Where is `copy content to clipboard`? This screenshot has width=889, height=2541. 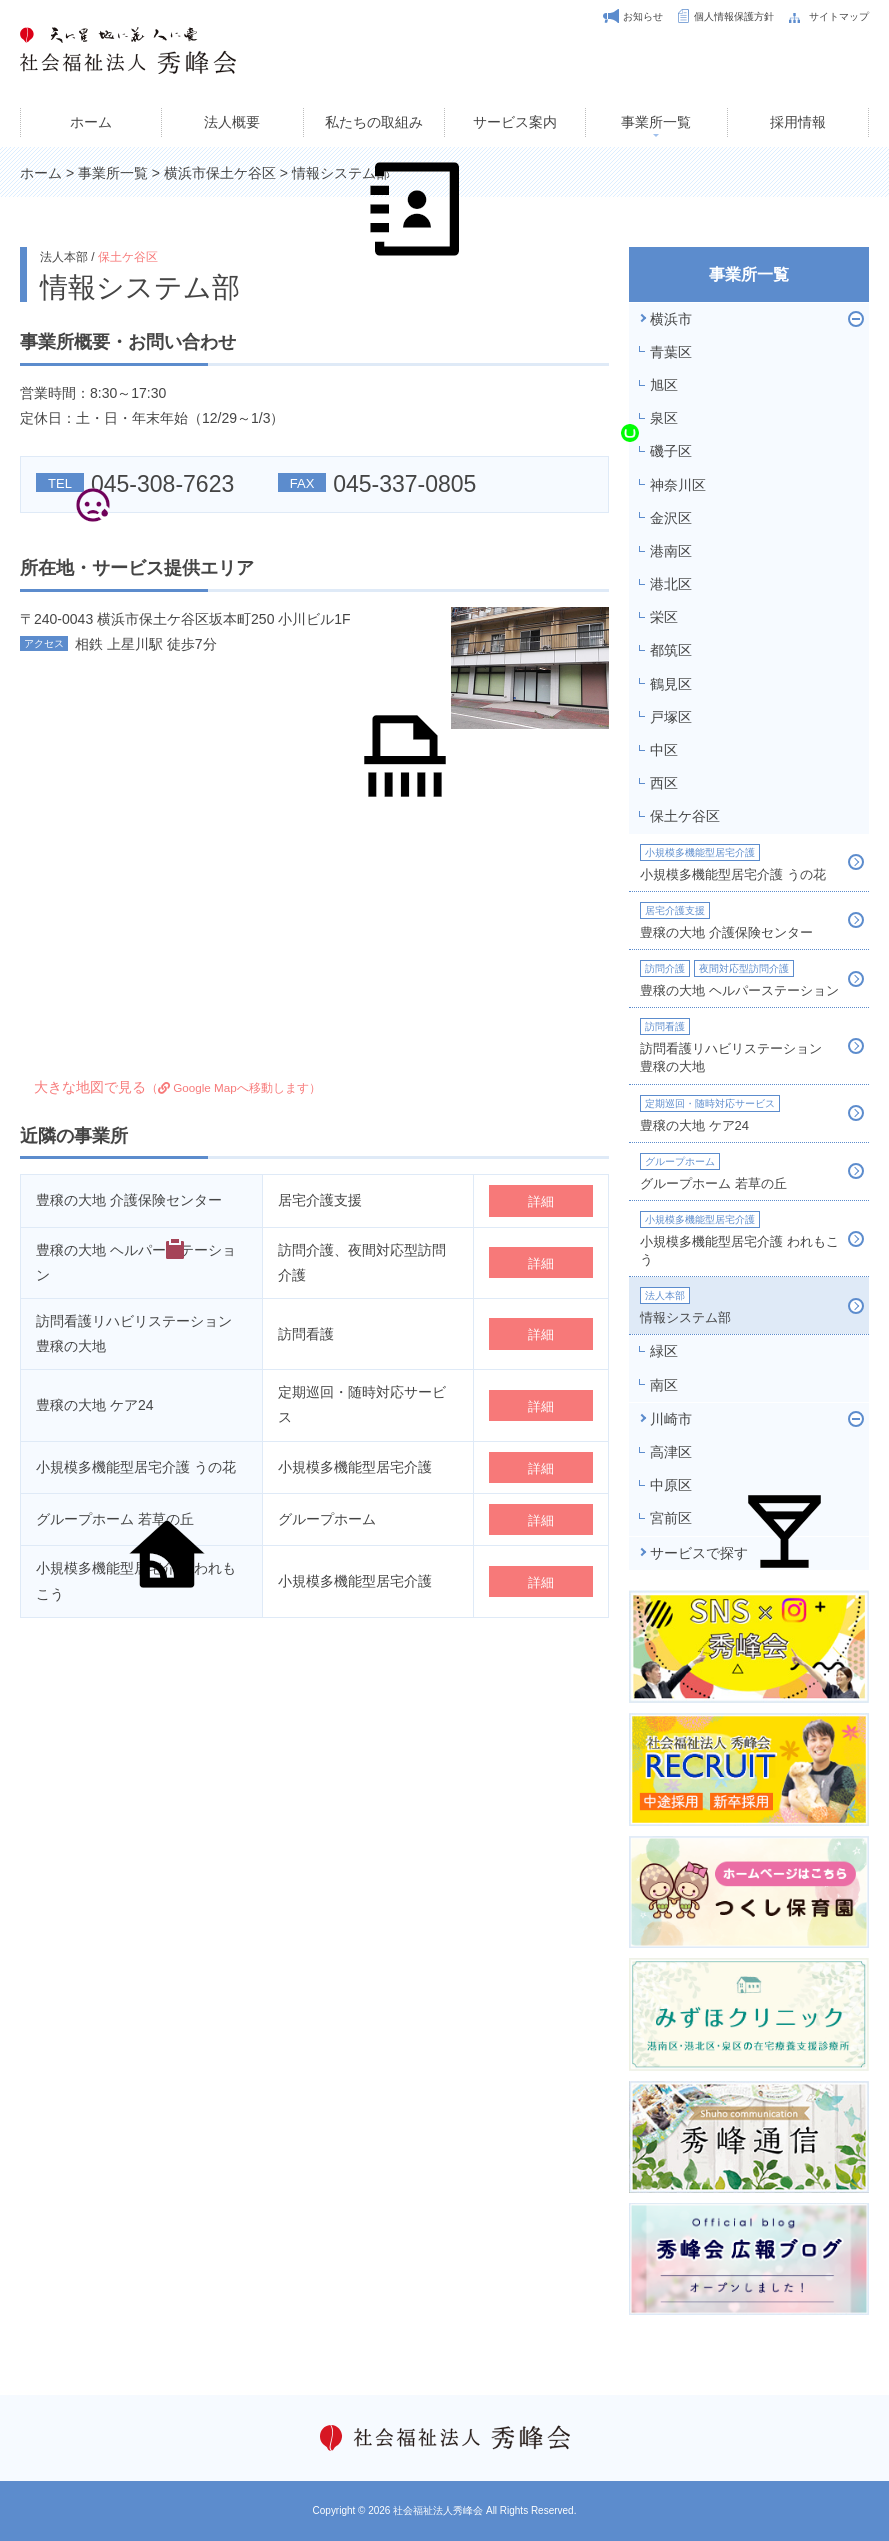
copy content to clipboard is located at coordinates (175, 1249).